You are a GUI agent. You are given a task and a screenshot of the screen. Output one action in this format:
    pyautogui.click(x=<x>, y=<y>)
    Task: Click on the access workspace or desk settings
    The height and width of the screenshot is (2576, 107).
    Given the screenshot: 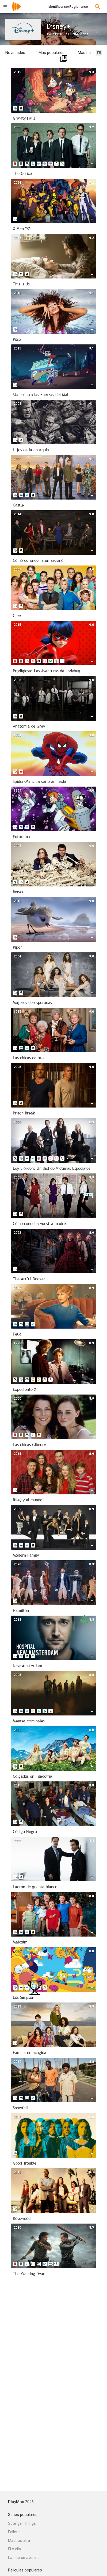 What is the action you would take?
    pyautogui.click(x=89, y=1196)
    